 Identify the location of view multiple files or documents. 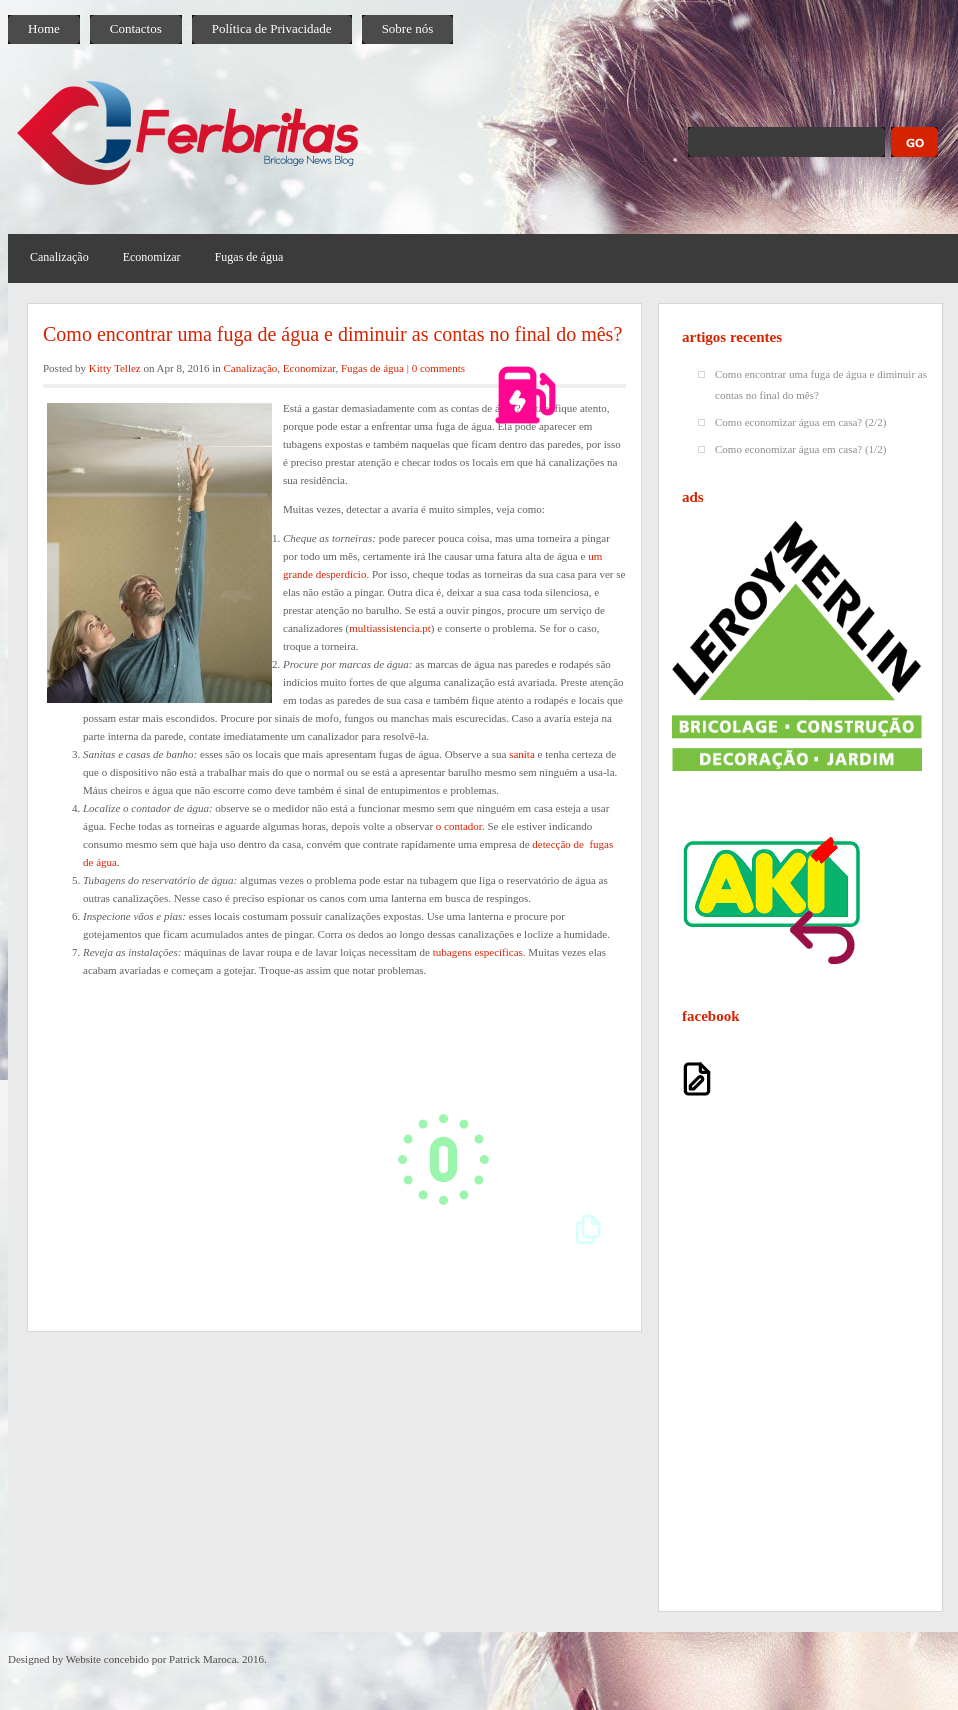
(587, 1229).